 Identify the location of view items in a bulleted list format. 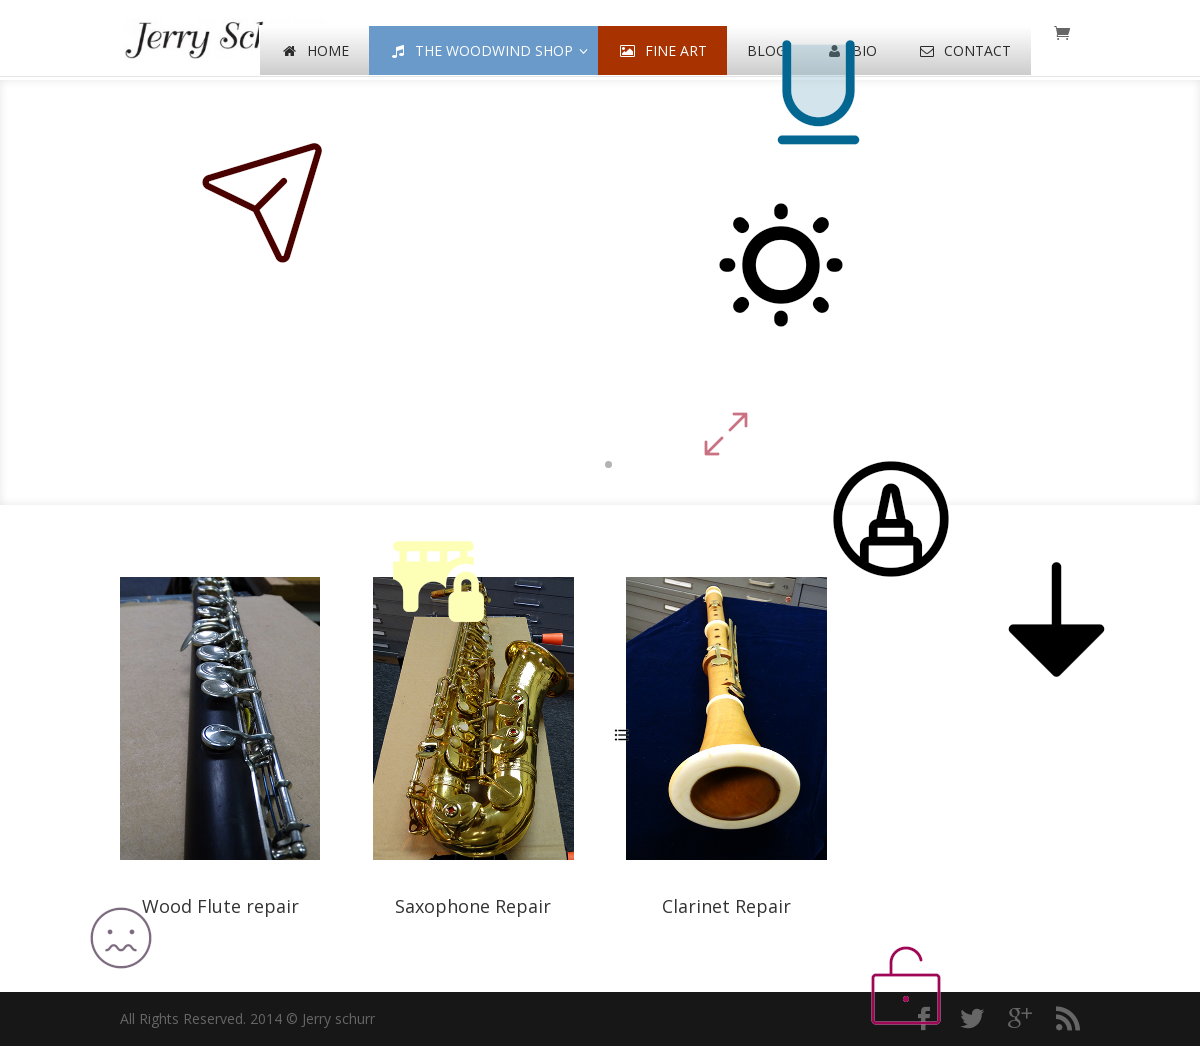
(622, 735).